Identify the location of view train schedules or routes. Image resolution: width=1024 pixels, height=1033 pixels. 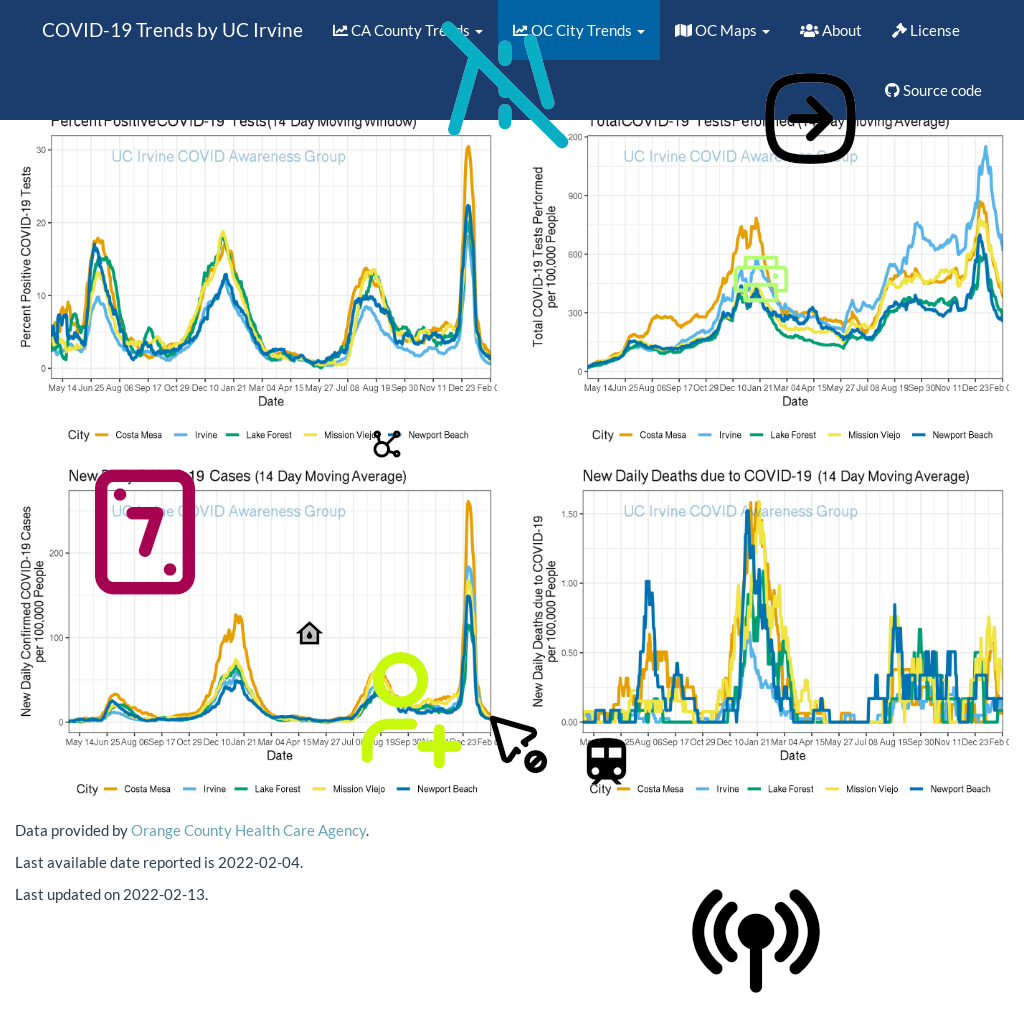
(606, 762).